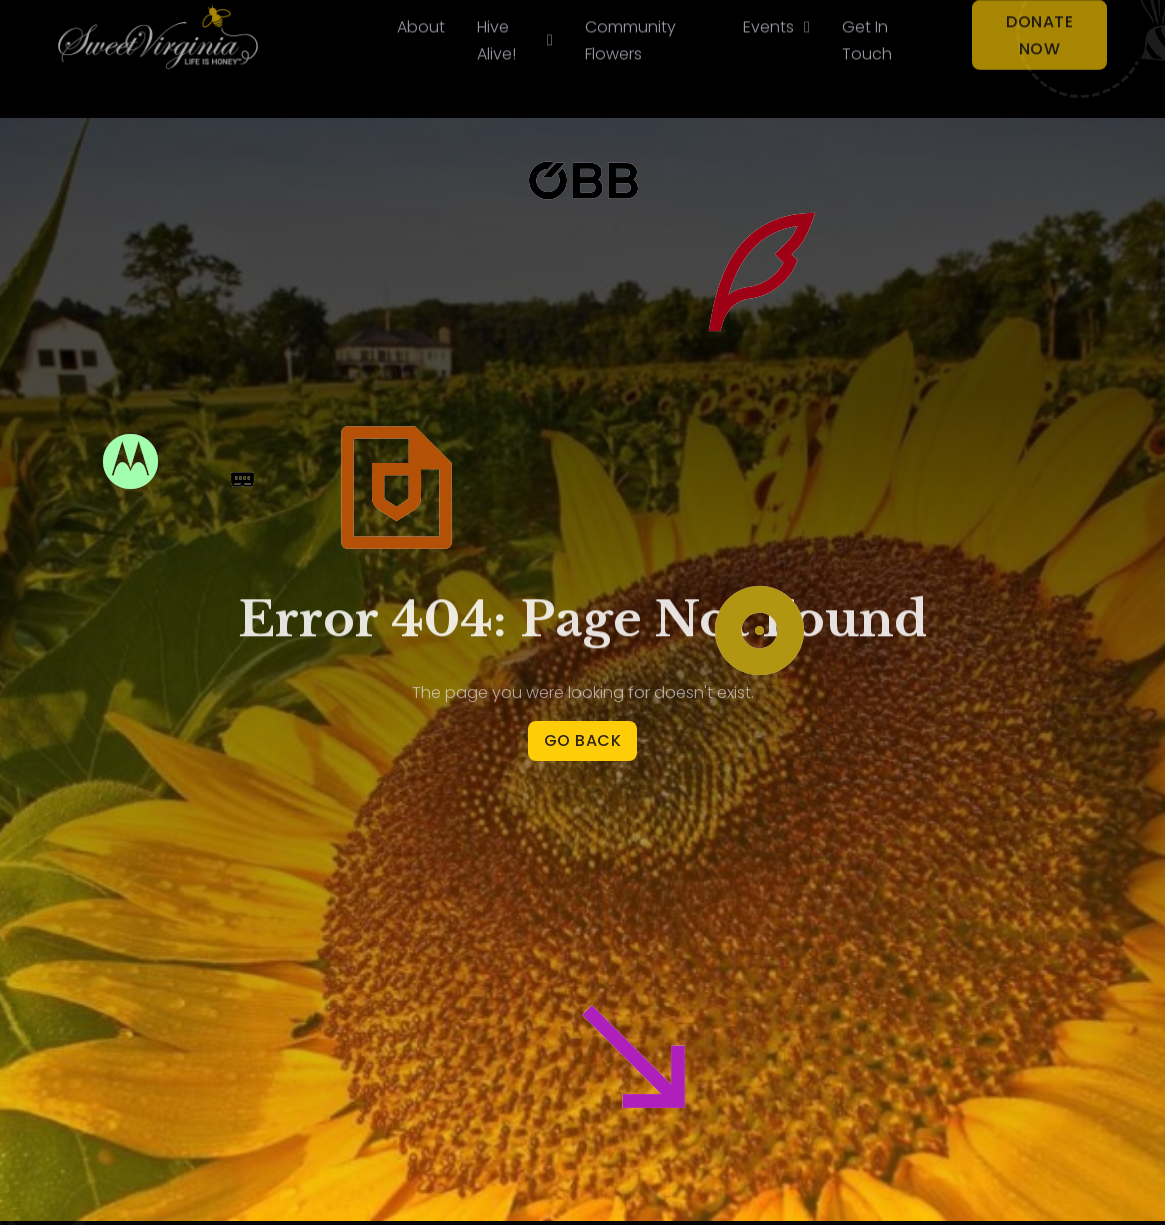 This screenshot has width=1165, height=1225. Describe the element at coordinates (759, 630) in the screenshot. I see `view music album collection` at that location.